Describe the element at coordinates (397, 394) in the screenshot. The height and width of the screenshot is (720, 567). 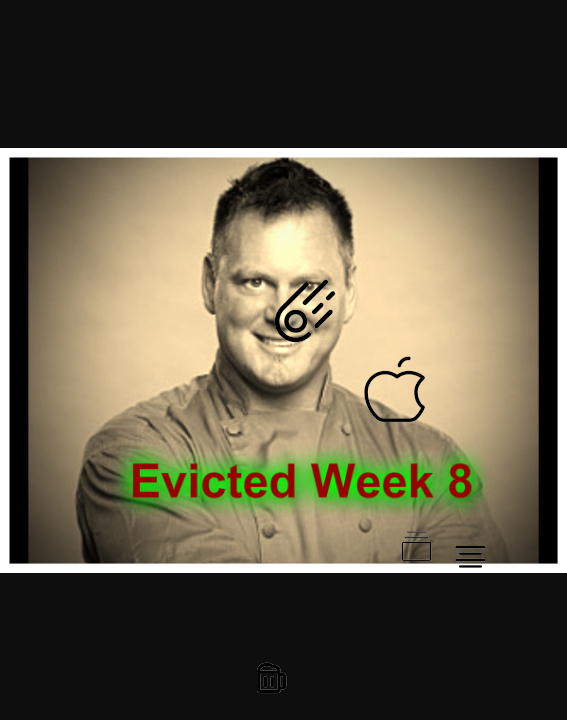
I see `apple company logo or branding` at that location.